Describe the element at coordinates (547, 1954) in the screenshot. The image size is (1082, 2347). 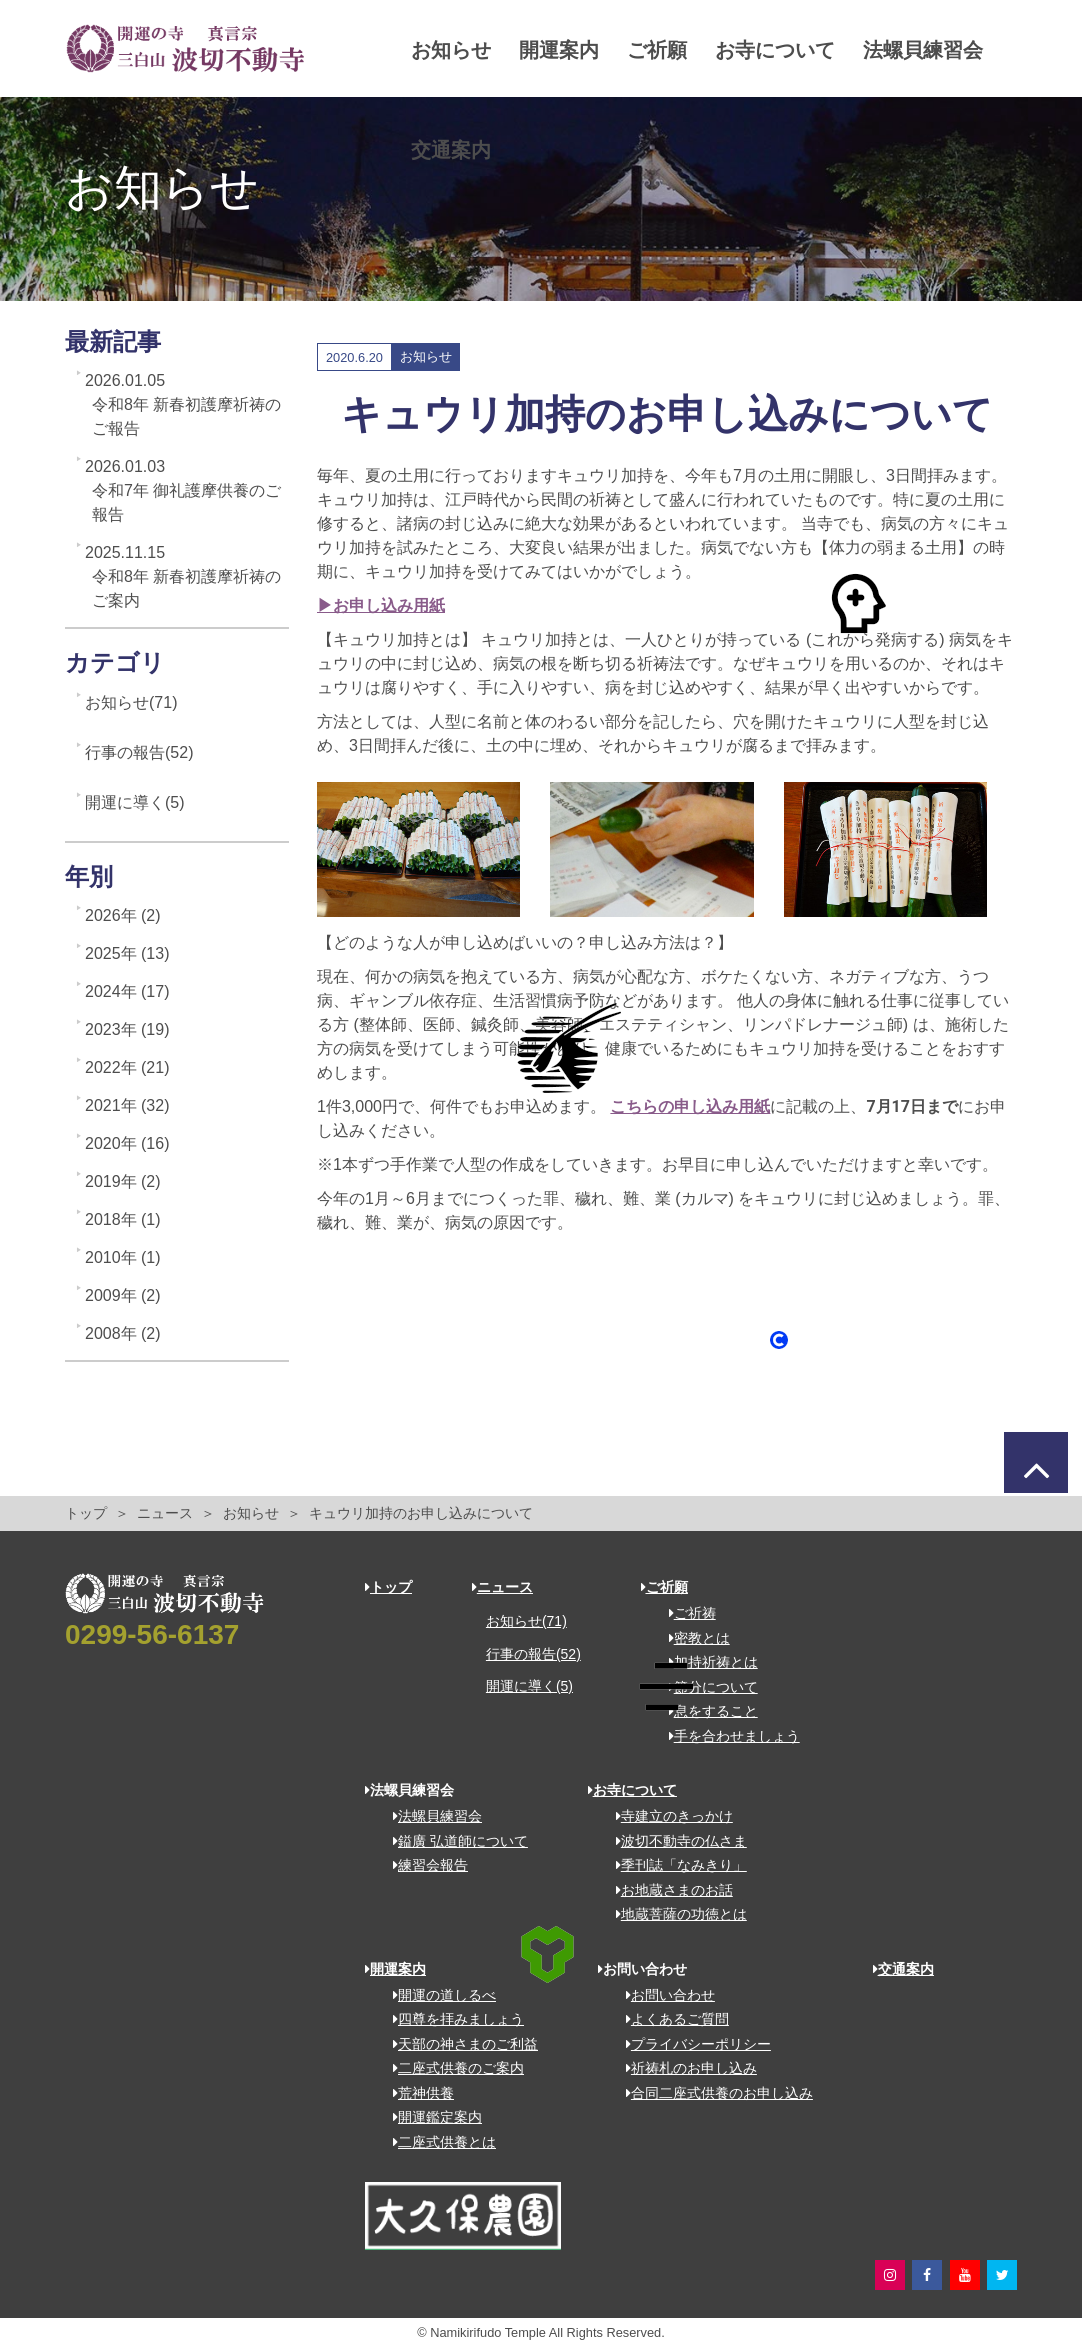
I see `youhodler app or service logo` at that location.